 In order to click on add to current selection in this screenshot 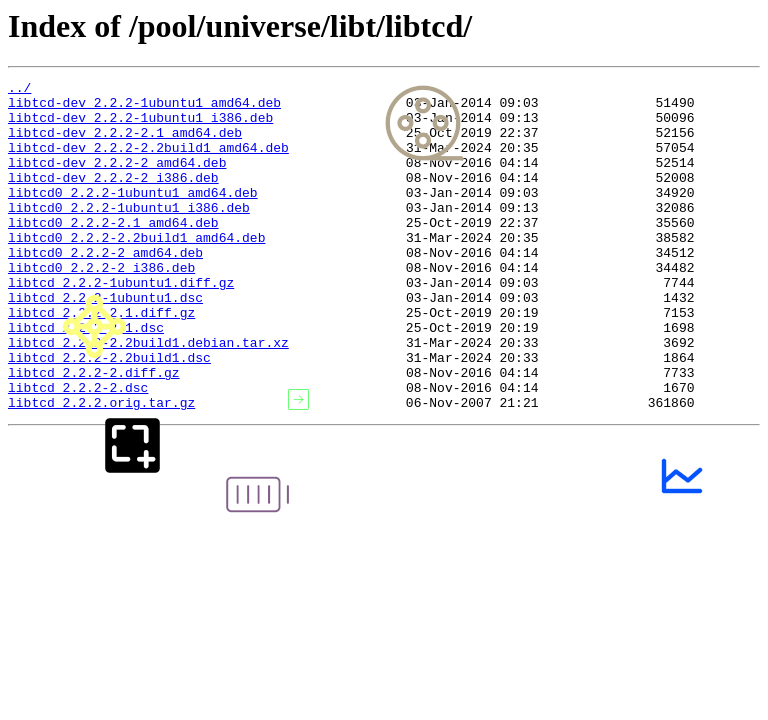, I will do `click(132, 445)`.